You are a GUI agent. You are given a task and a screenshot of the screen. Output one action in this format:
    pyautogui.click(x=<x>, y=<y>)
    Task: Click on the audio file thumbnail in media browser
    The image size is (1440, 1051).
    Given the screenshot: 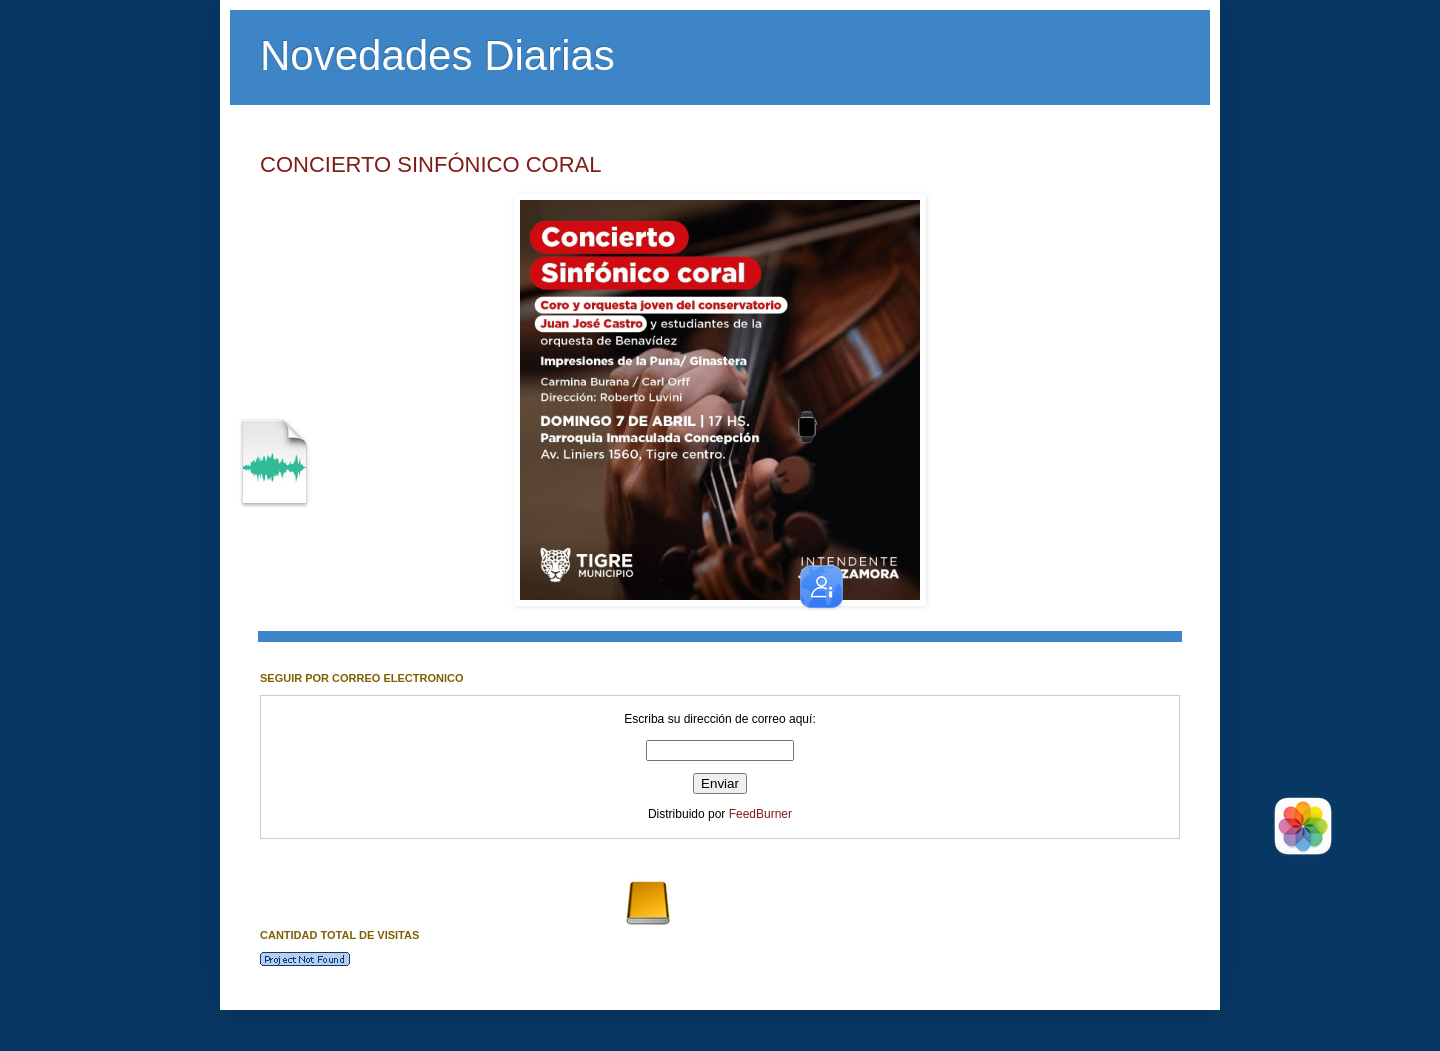 What is the action you would take?
    pyautogui.click(x=274, y=463)
    